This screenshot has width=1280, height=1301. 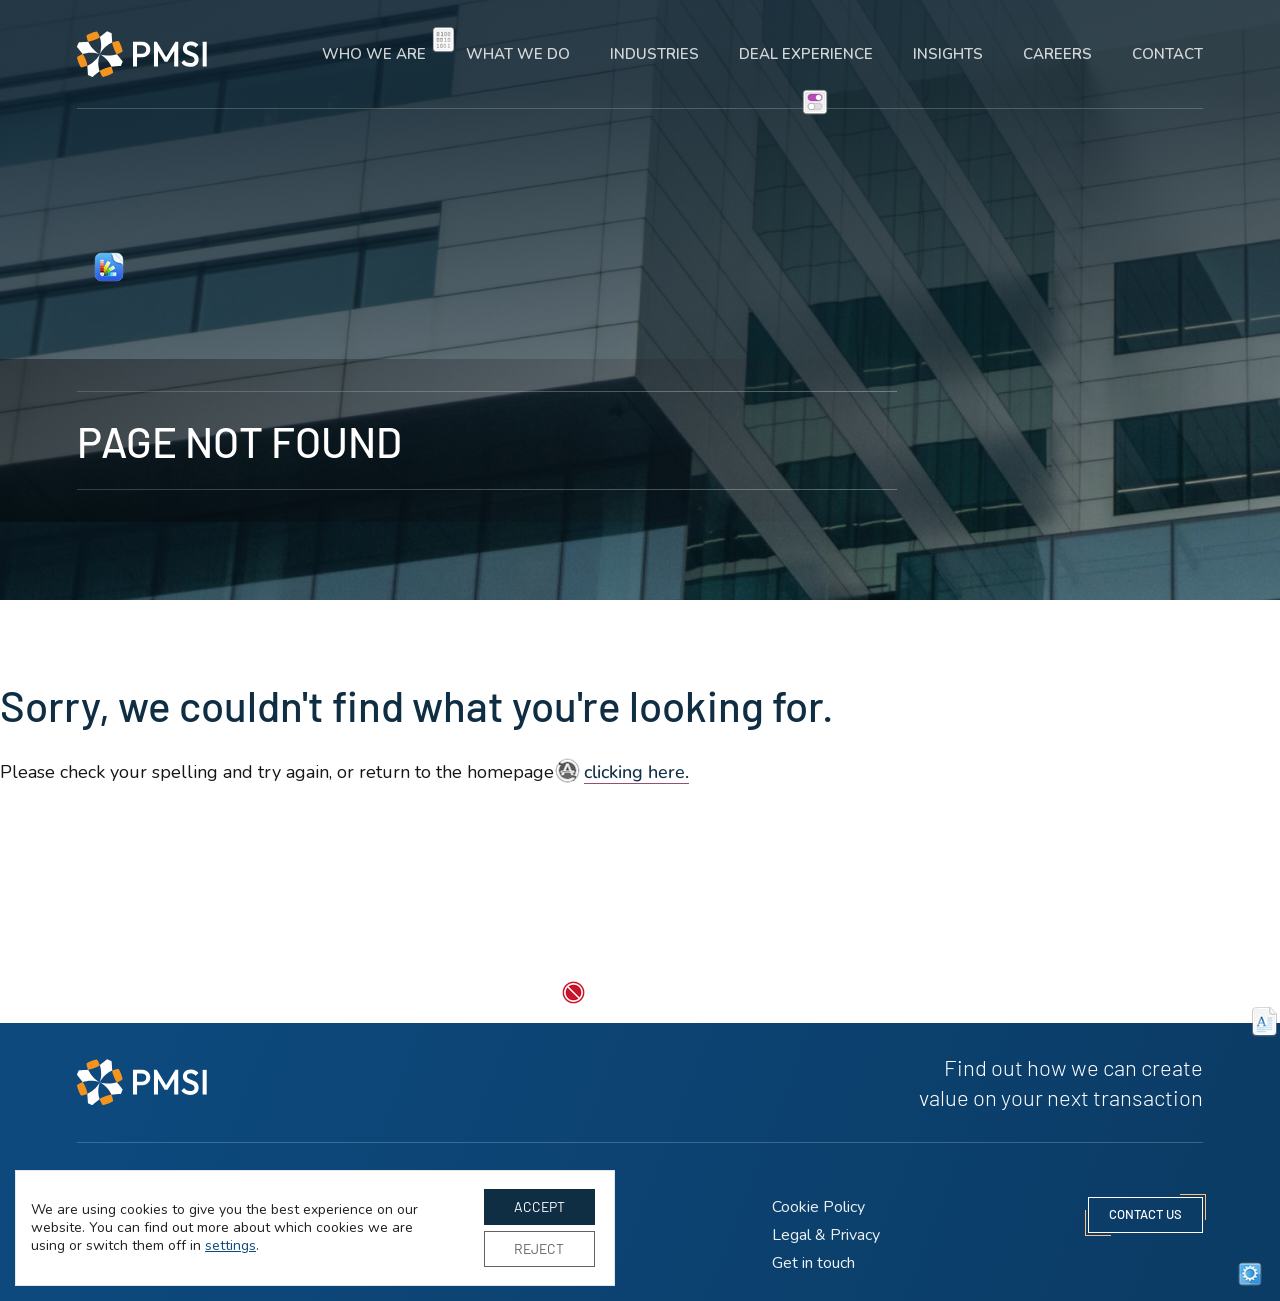 What do you see at coordinates (567, 770) in the screenshot?
I see `check for available software updates` at bounding box center [567, 770].